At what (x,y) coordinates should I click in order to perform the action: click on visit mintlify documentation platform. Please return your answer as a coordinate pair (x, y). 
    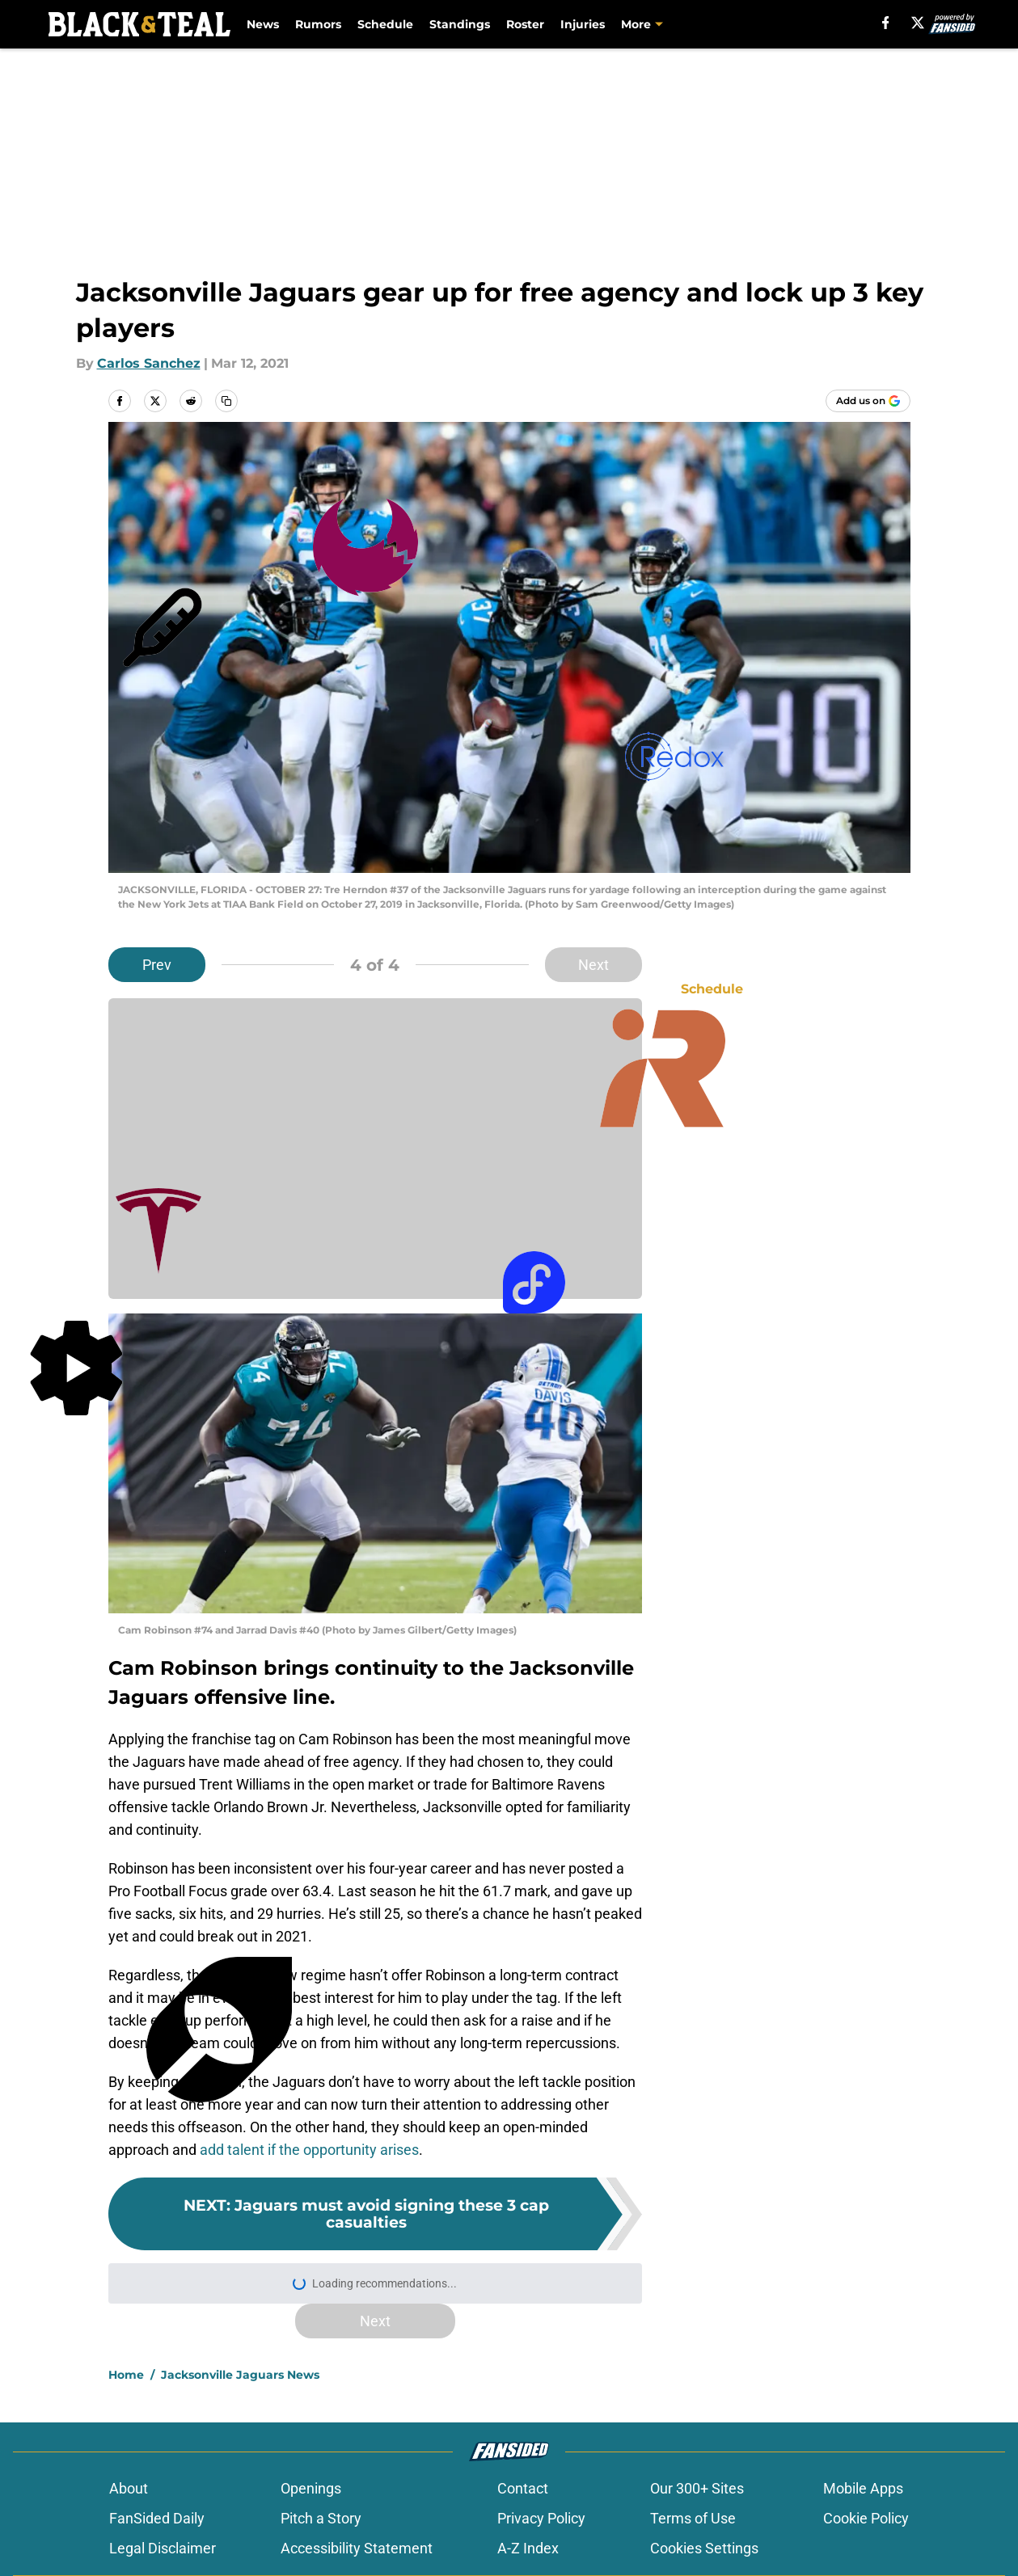
    Looking at the image, I should click on (219, 2030).